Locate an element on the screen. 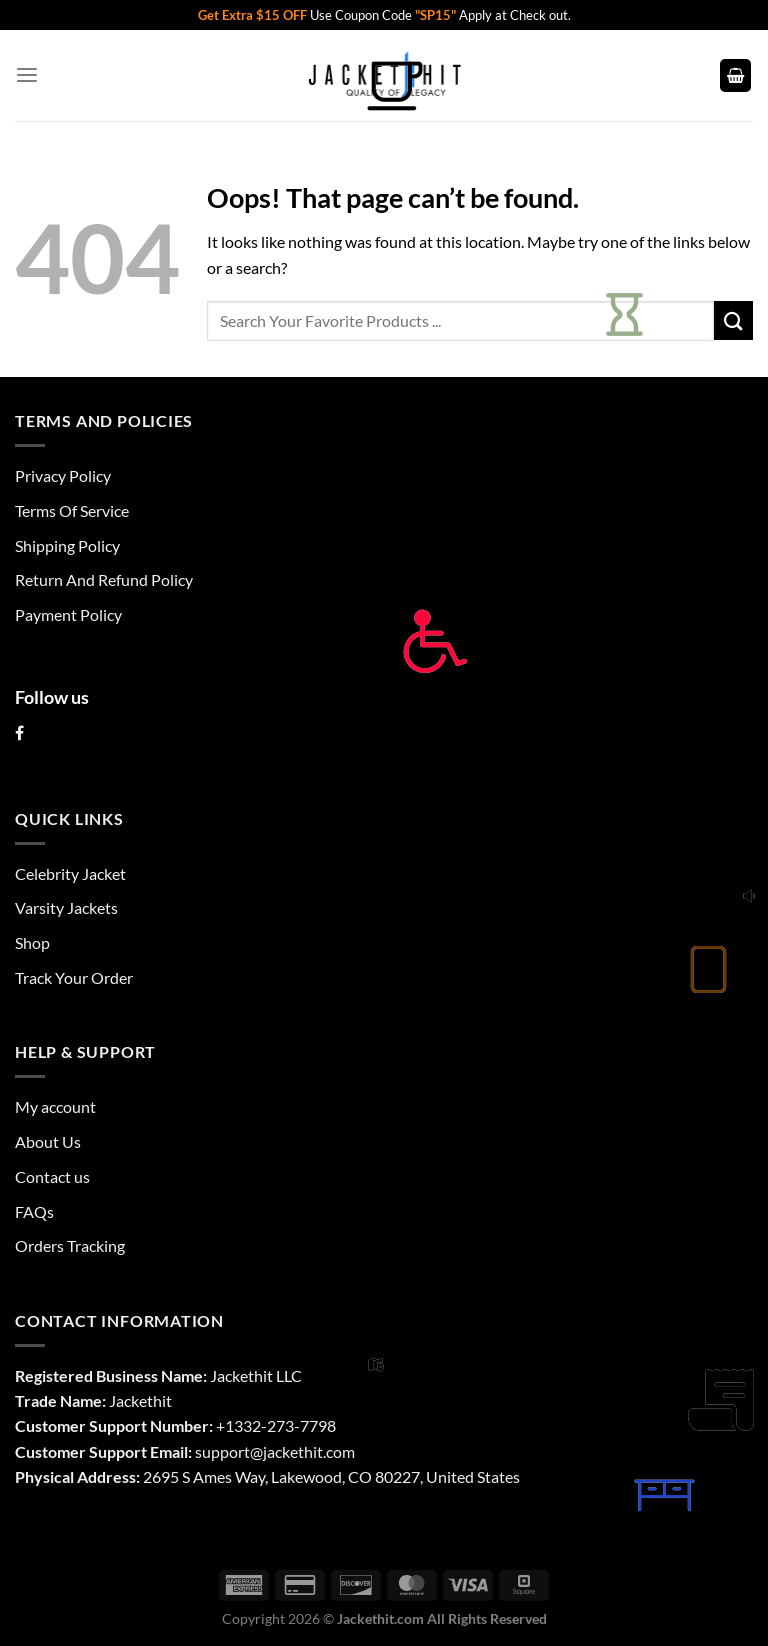  view map with pinned location is located at coordinates (375, 1364).